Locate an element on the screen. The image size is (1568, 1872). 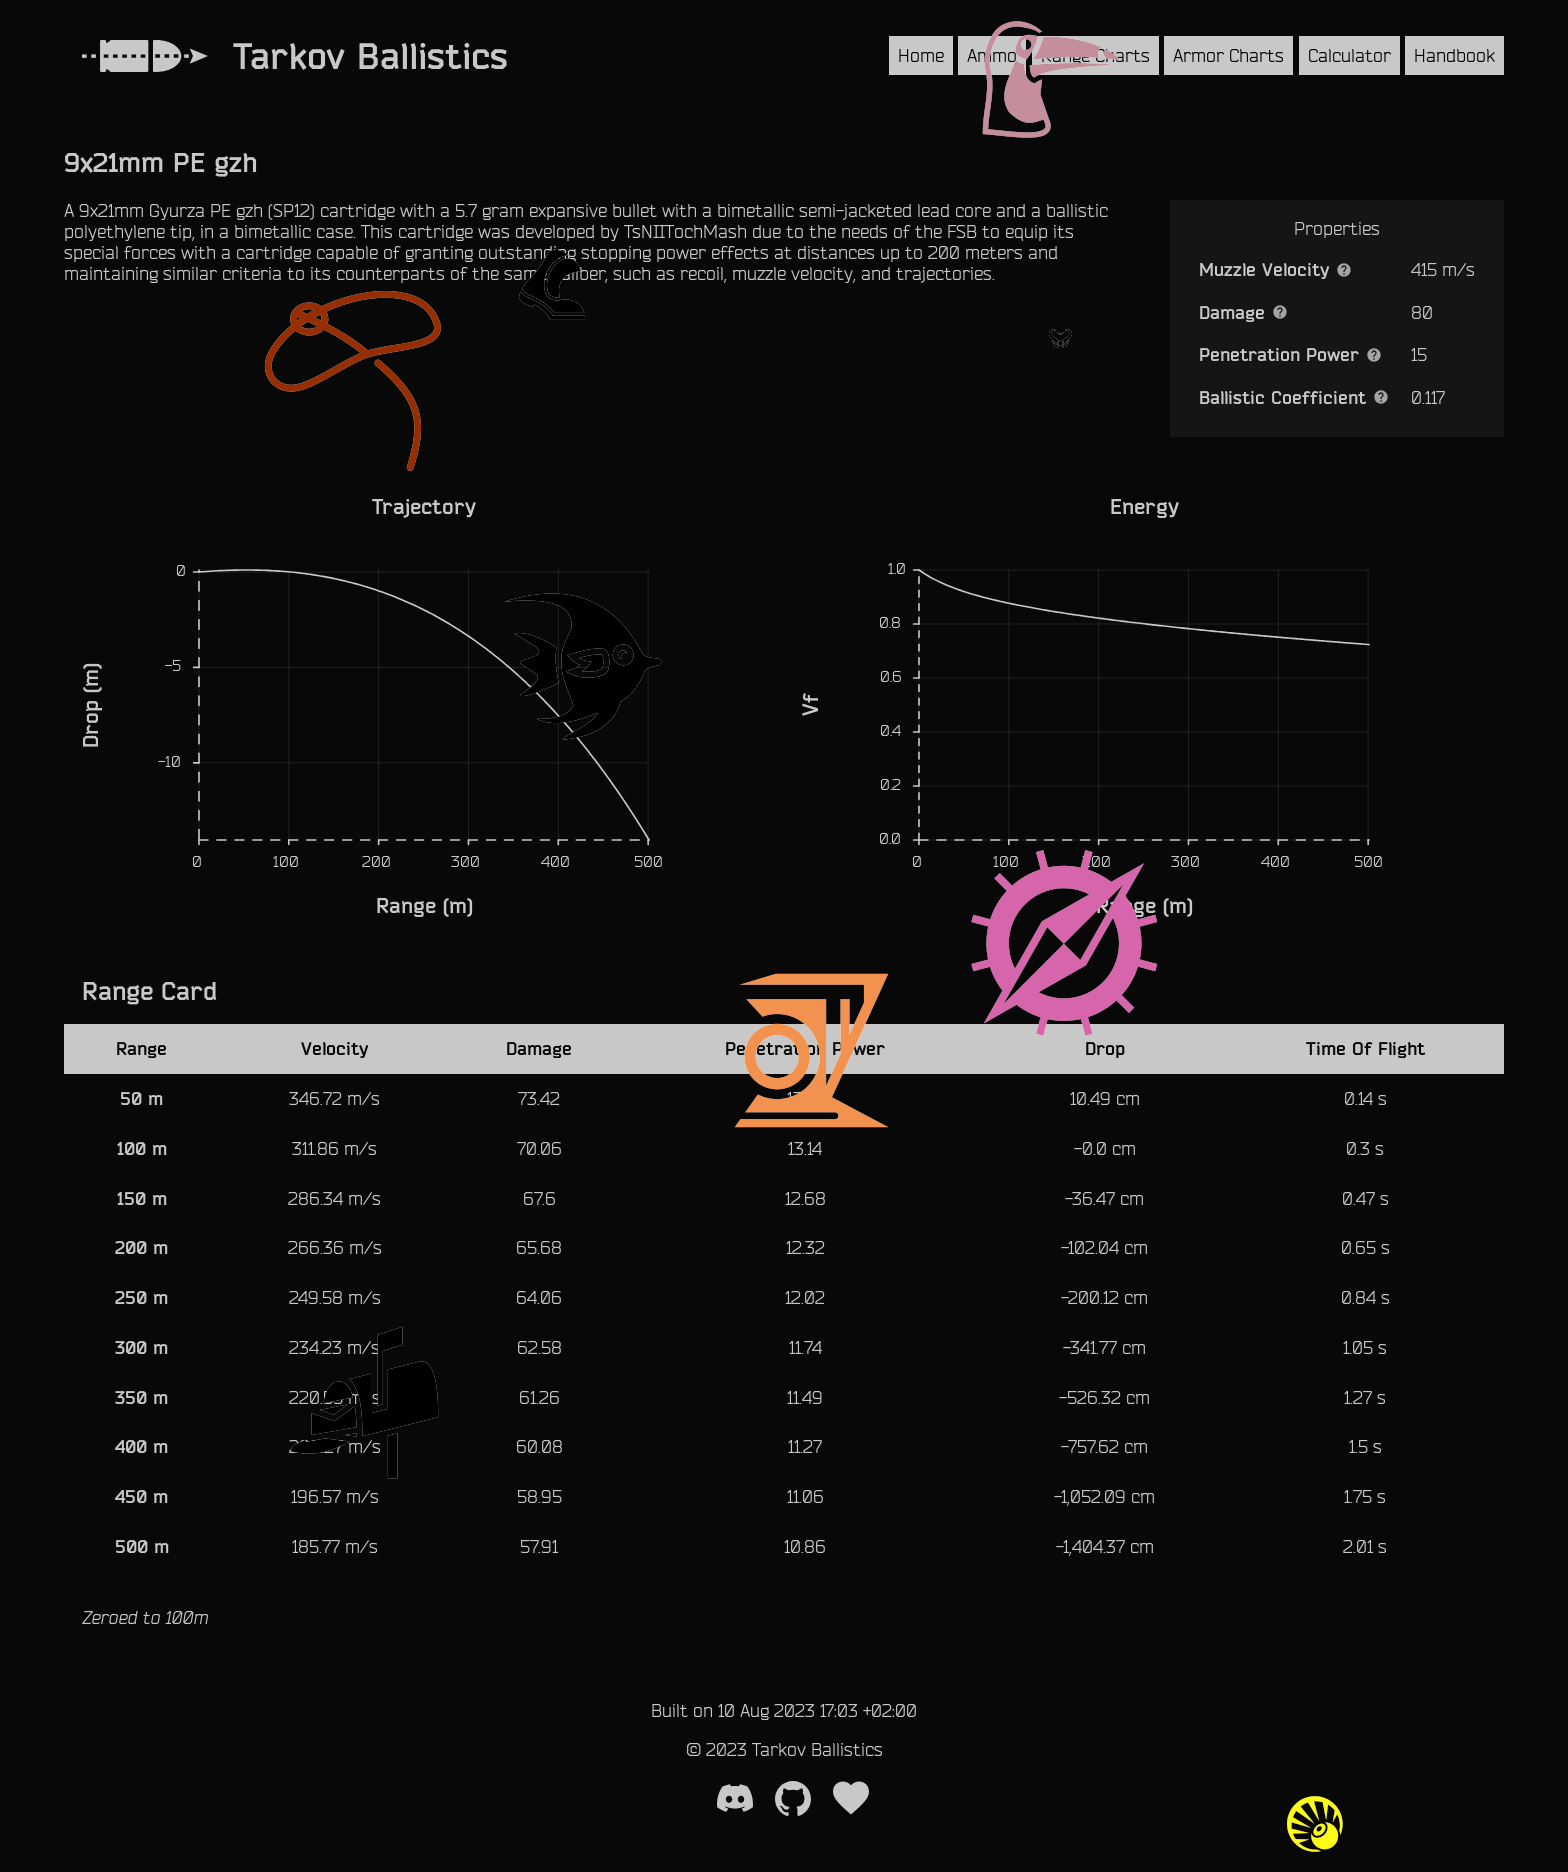
tropical fish icon for aquarium or marine-themed games is located at coordinates (582, 661).